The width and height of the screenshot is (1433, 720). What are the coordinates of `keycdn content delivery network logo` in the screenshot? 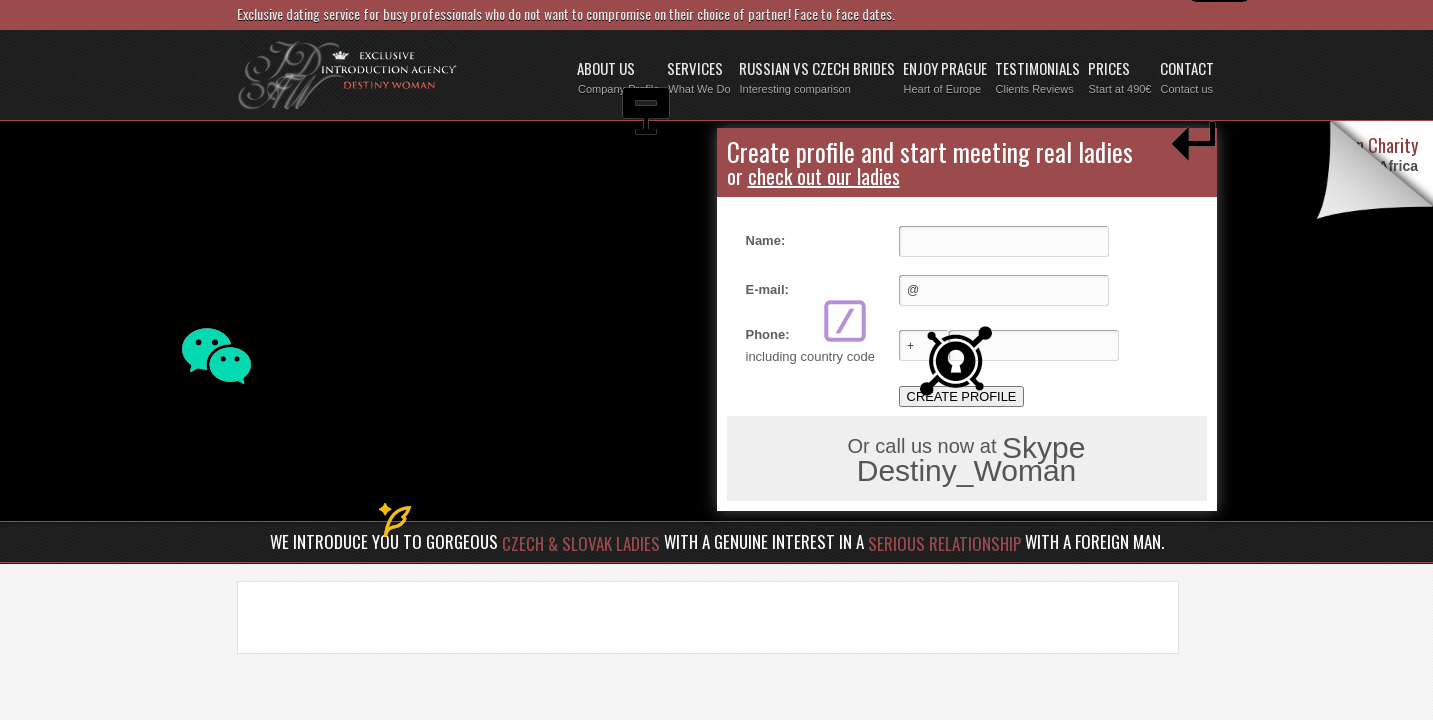 It's located at (956, 361).